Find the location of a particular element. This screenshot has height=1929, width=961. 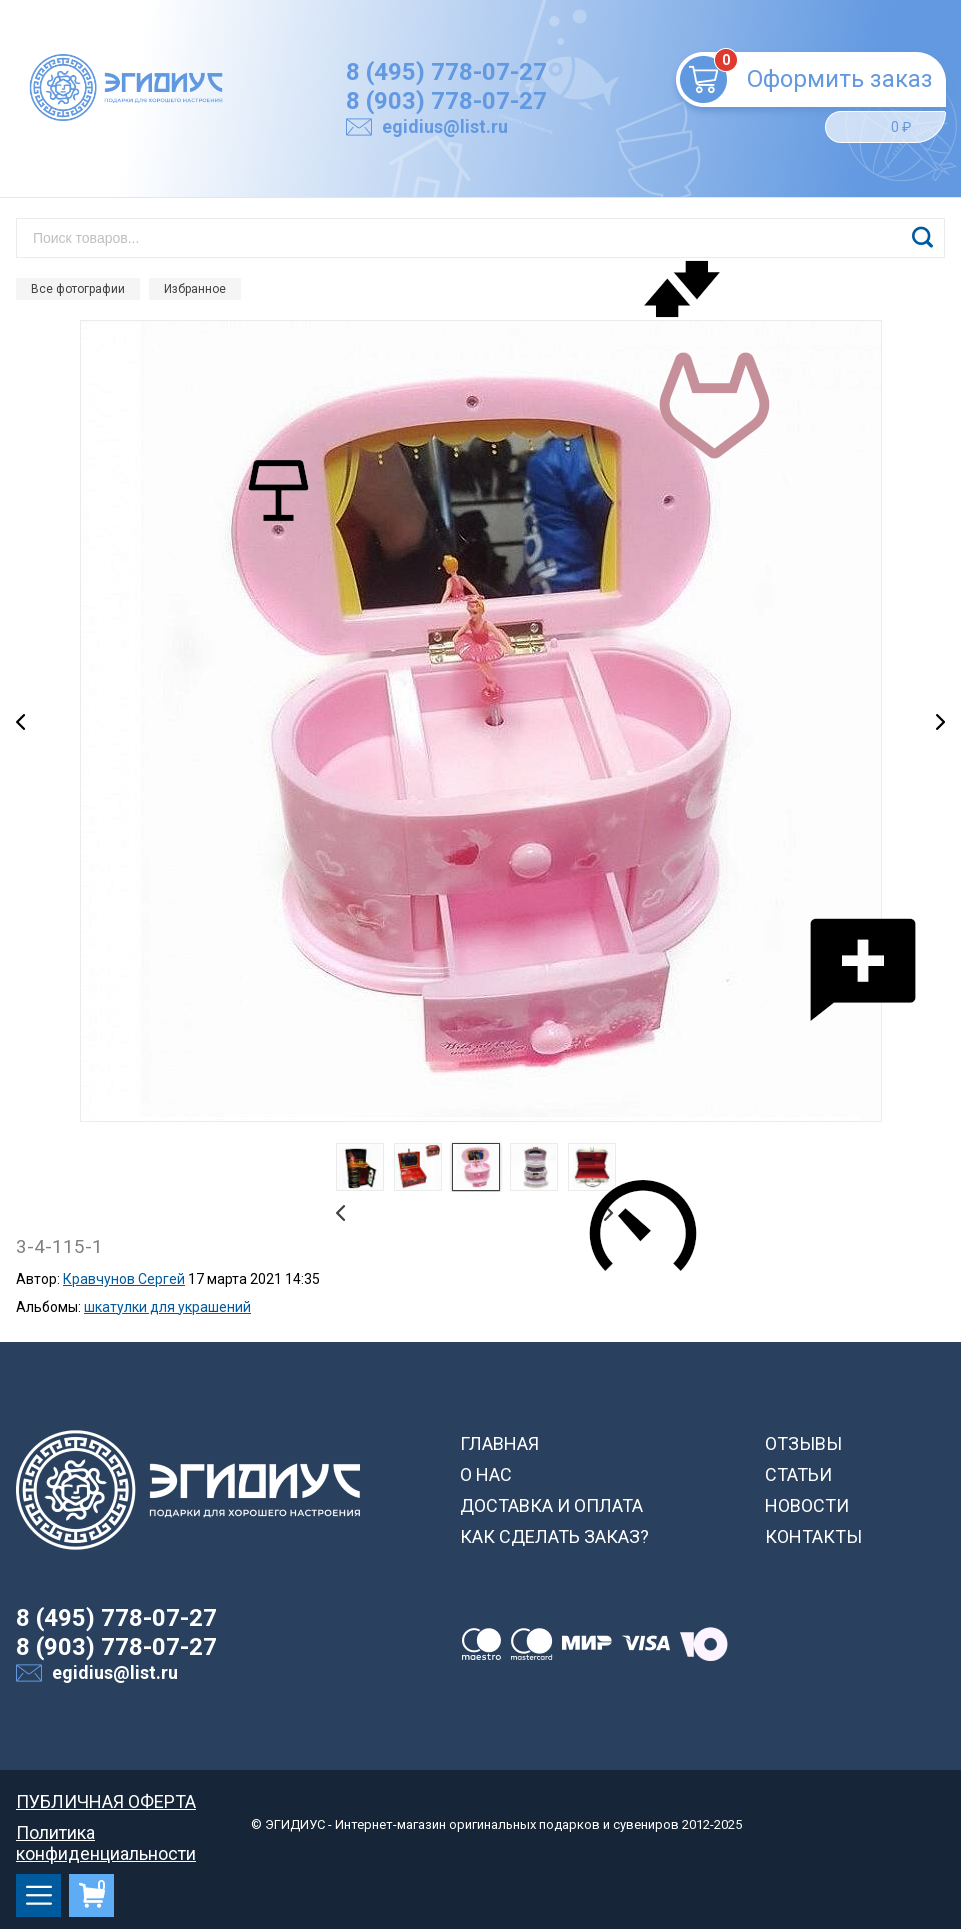

open Apple Keynote presentation app is located at coordinates (278, 490).